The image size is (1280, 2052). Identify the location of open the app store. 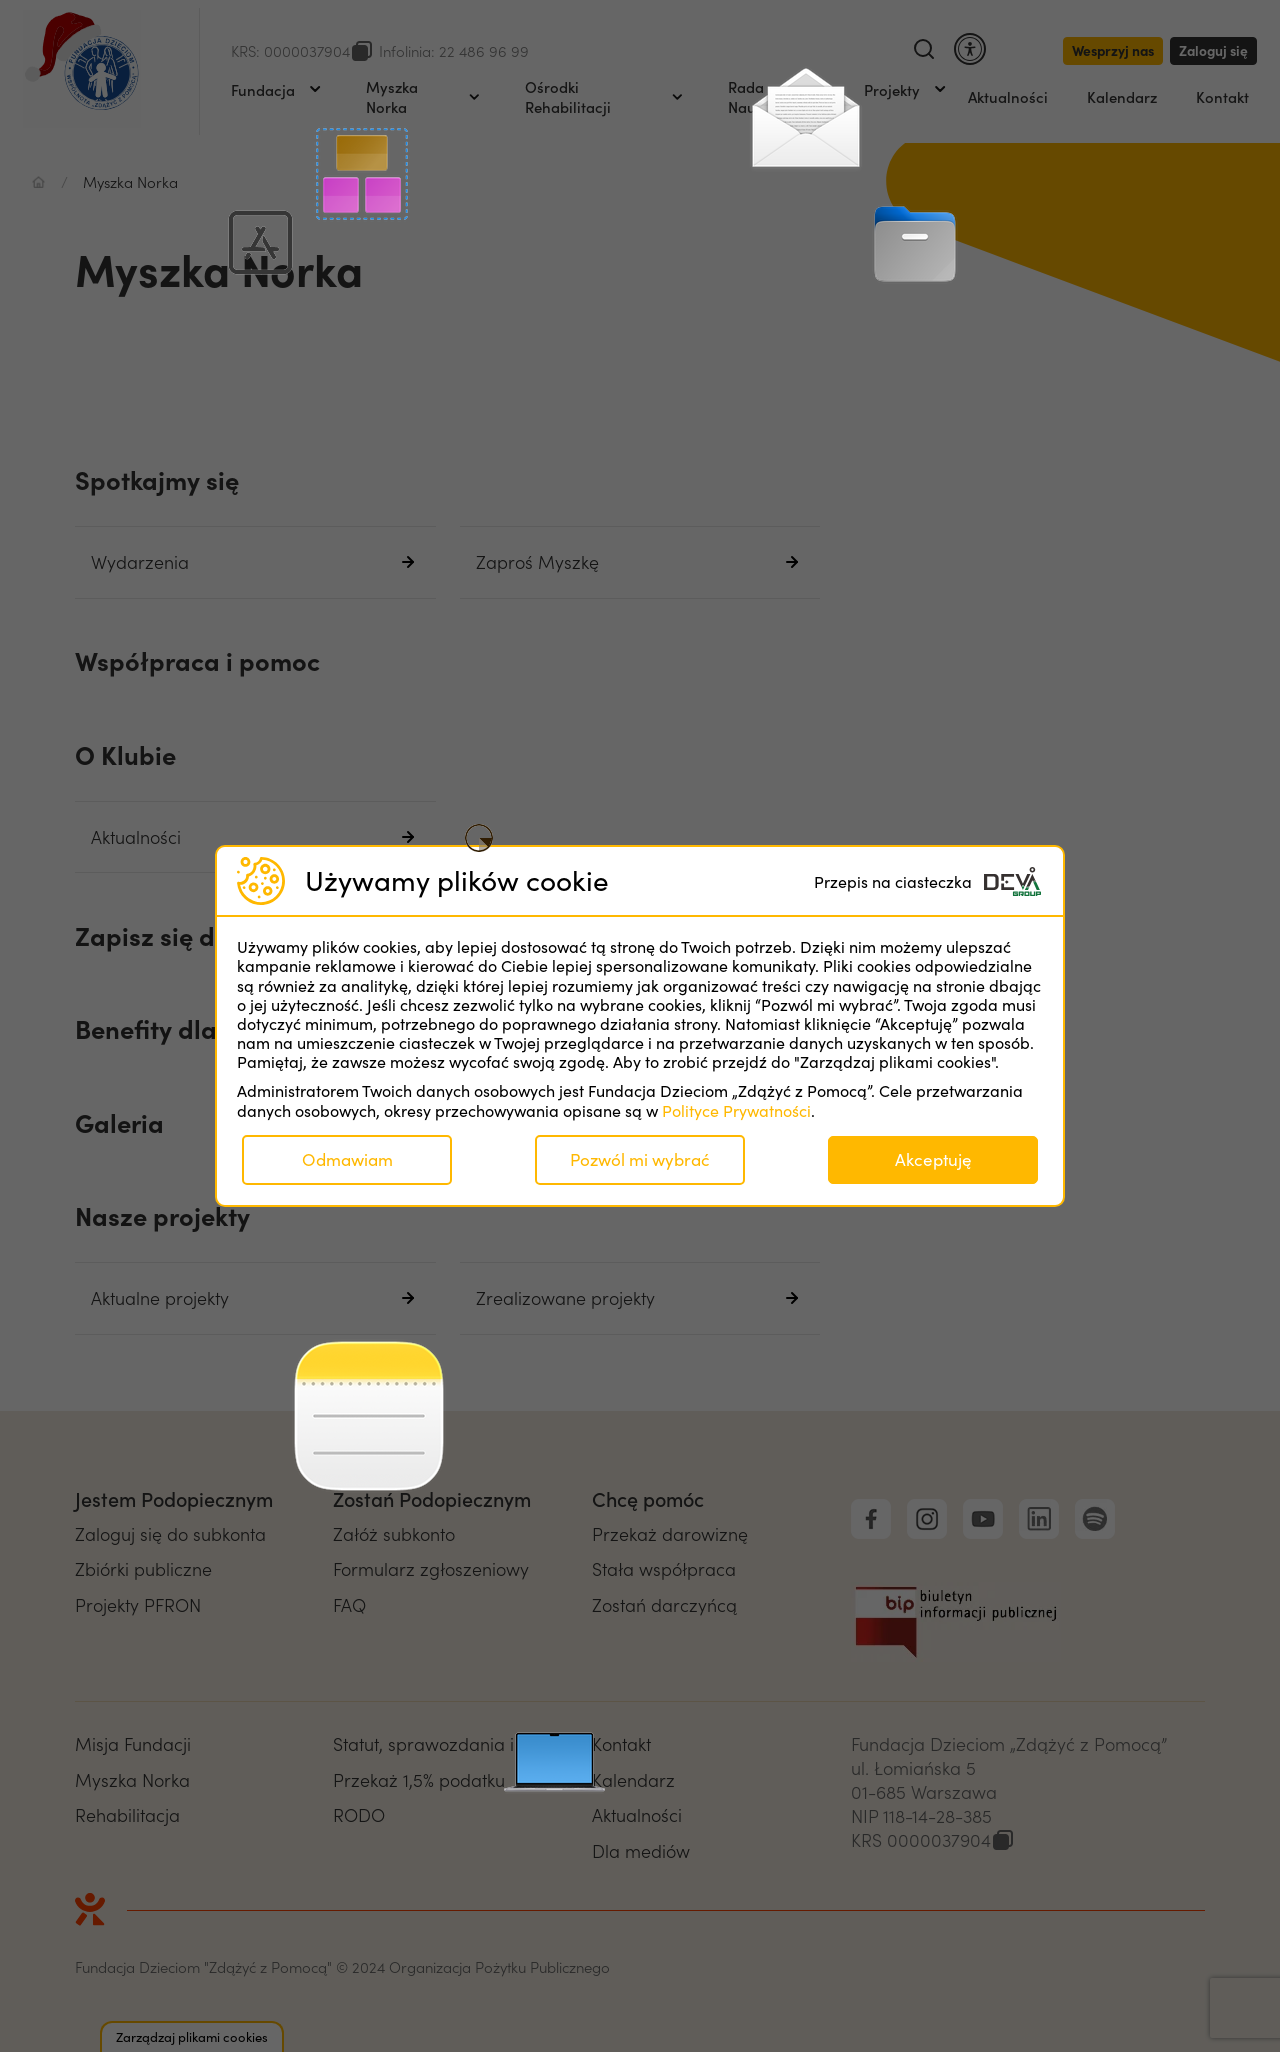
(260, 242).